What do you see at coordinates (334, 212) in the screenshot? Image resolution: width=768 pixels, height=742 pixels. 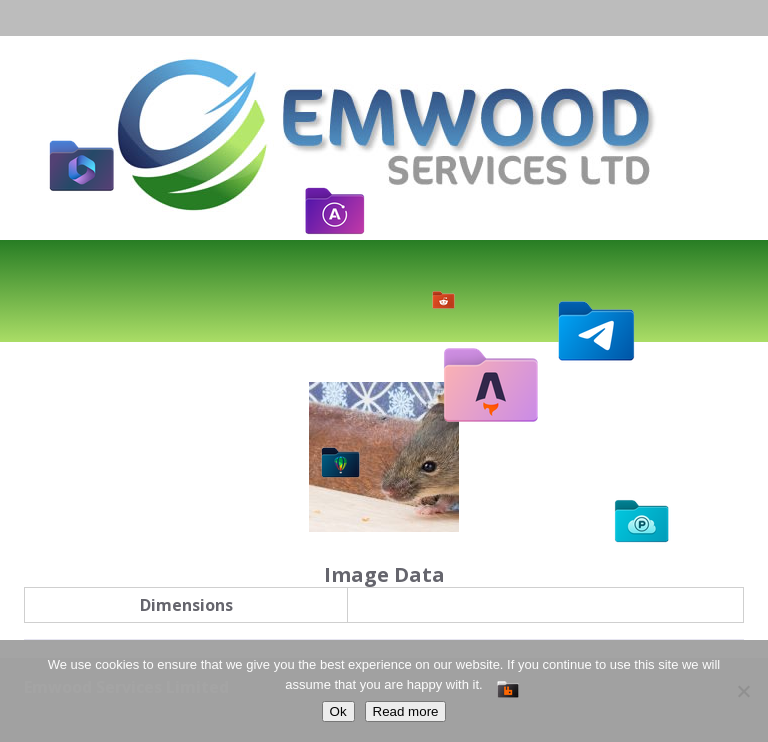 I see `open apollo app files folder` at bounding box center [334, 212].